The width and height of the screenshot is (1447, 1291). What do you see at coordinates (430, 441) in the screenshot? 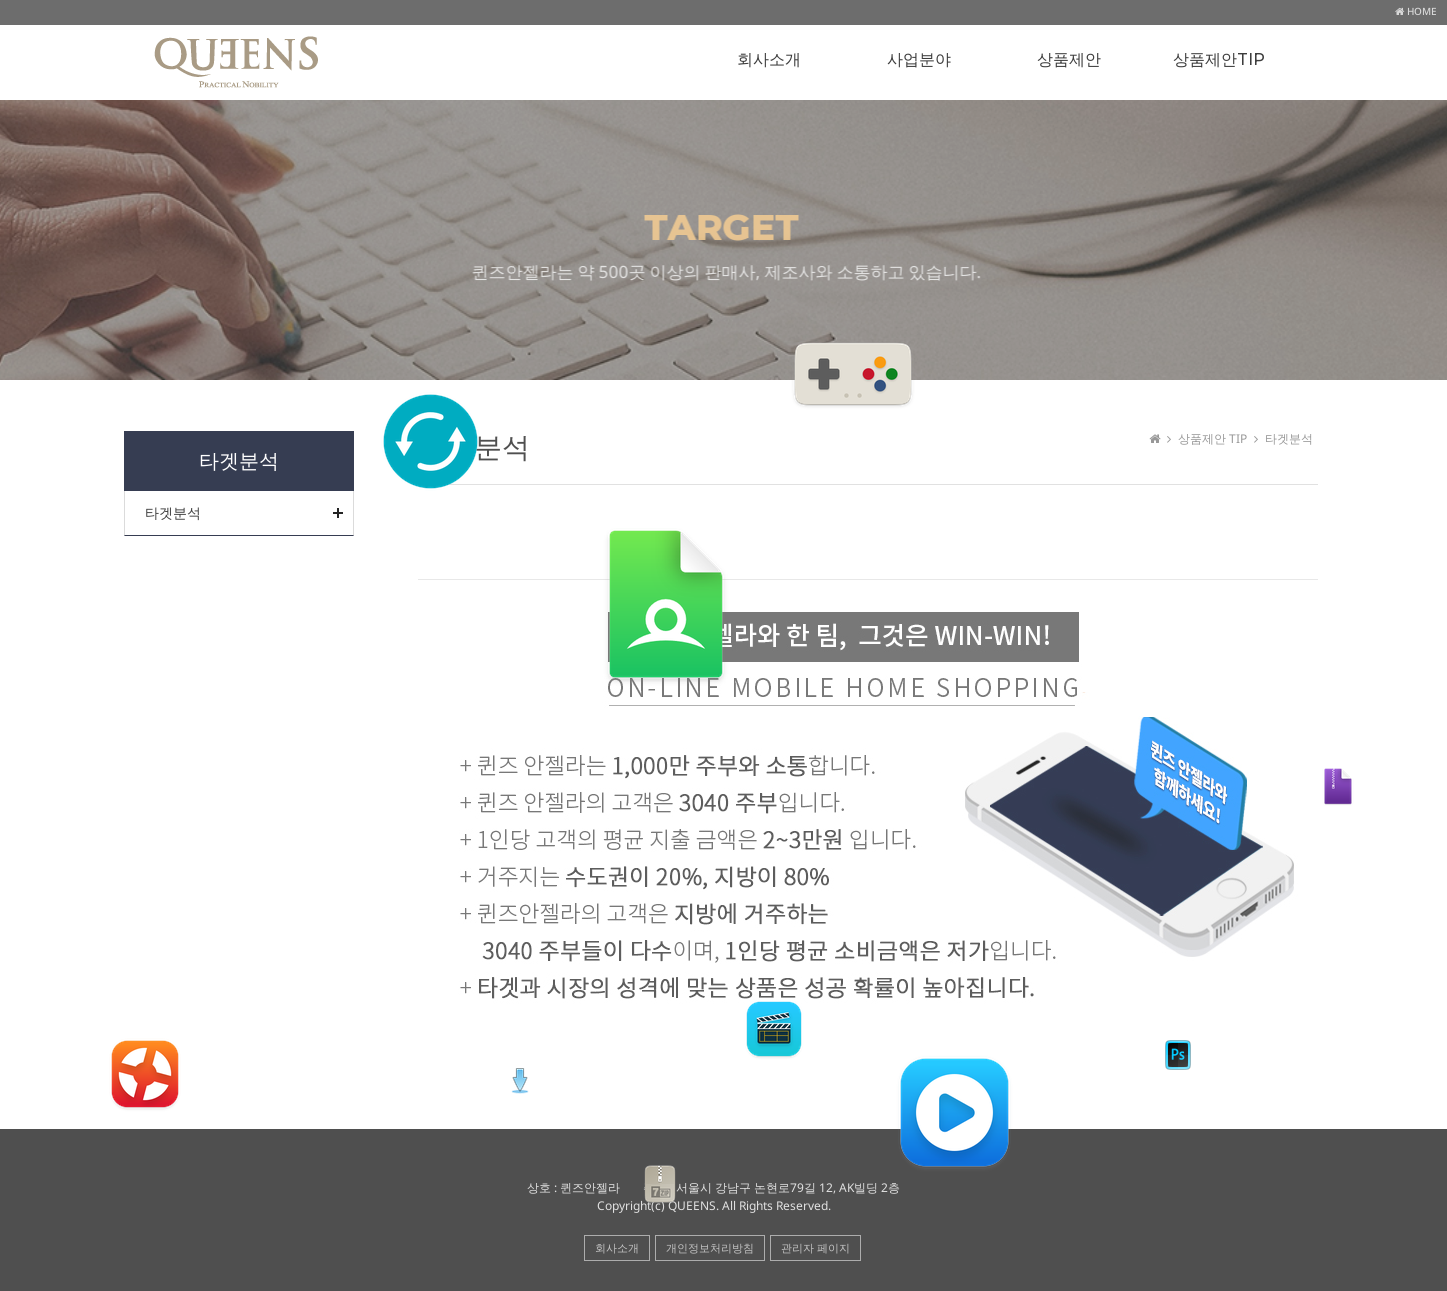
I see `indicates file or folder is currently syncing` at bounding box center [430, 441].